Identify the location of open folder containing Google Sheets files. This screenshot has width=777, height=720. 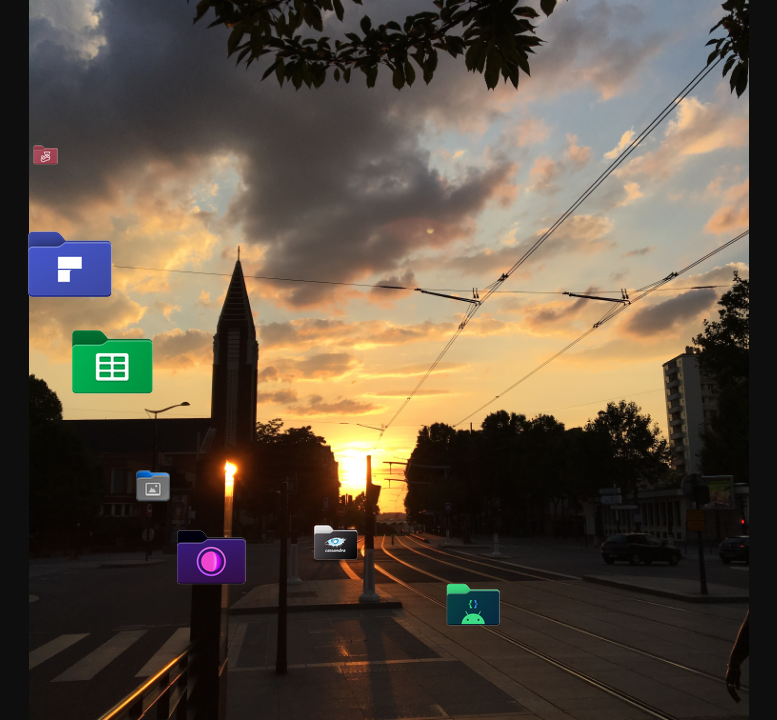
(112, 364).